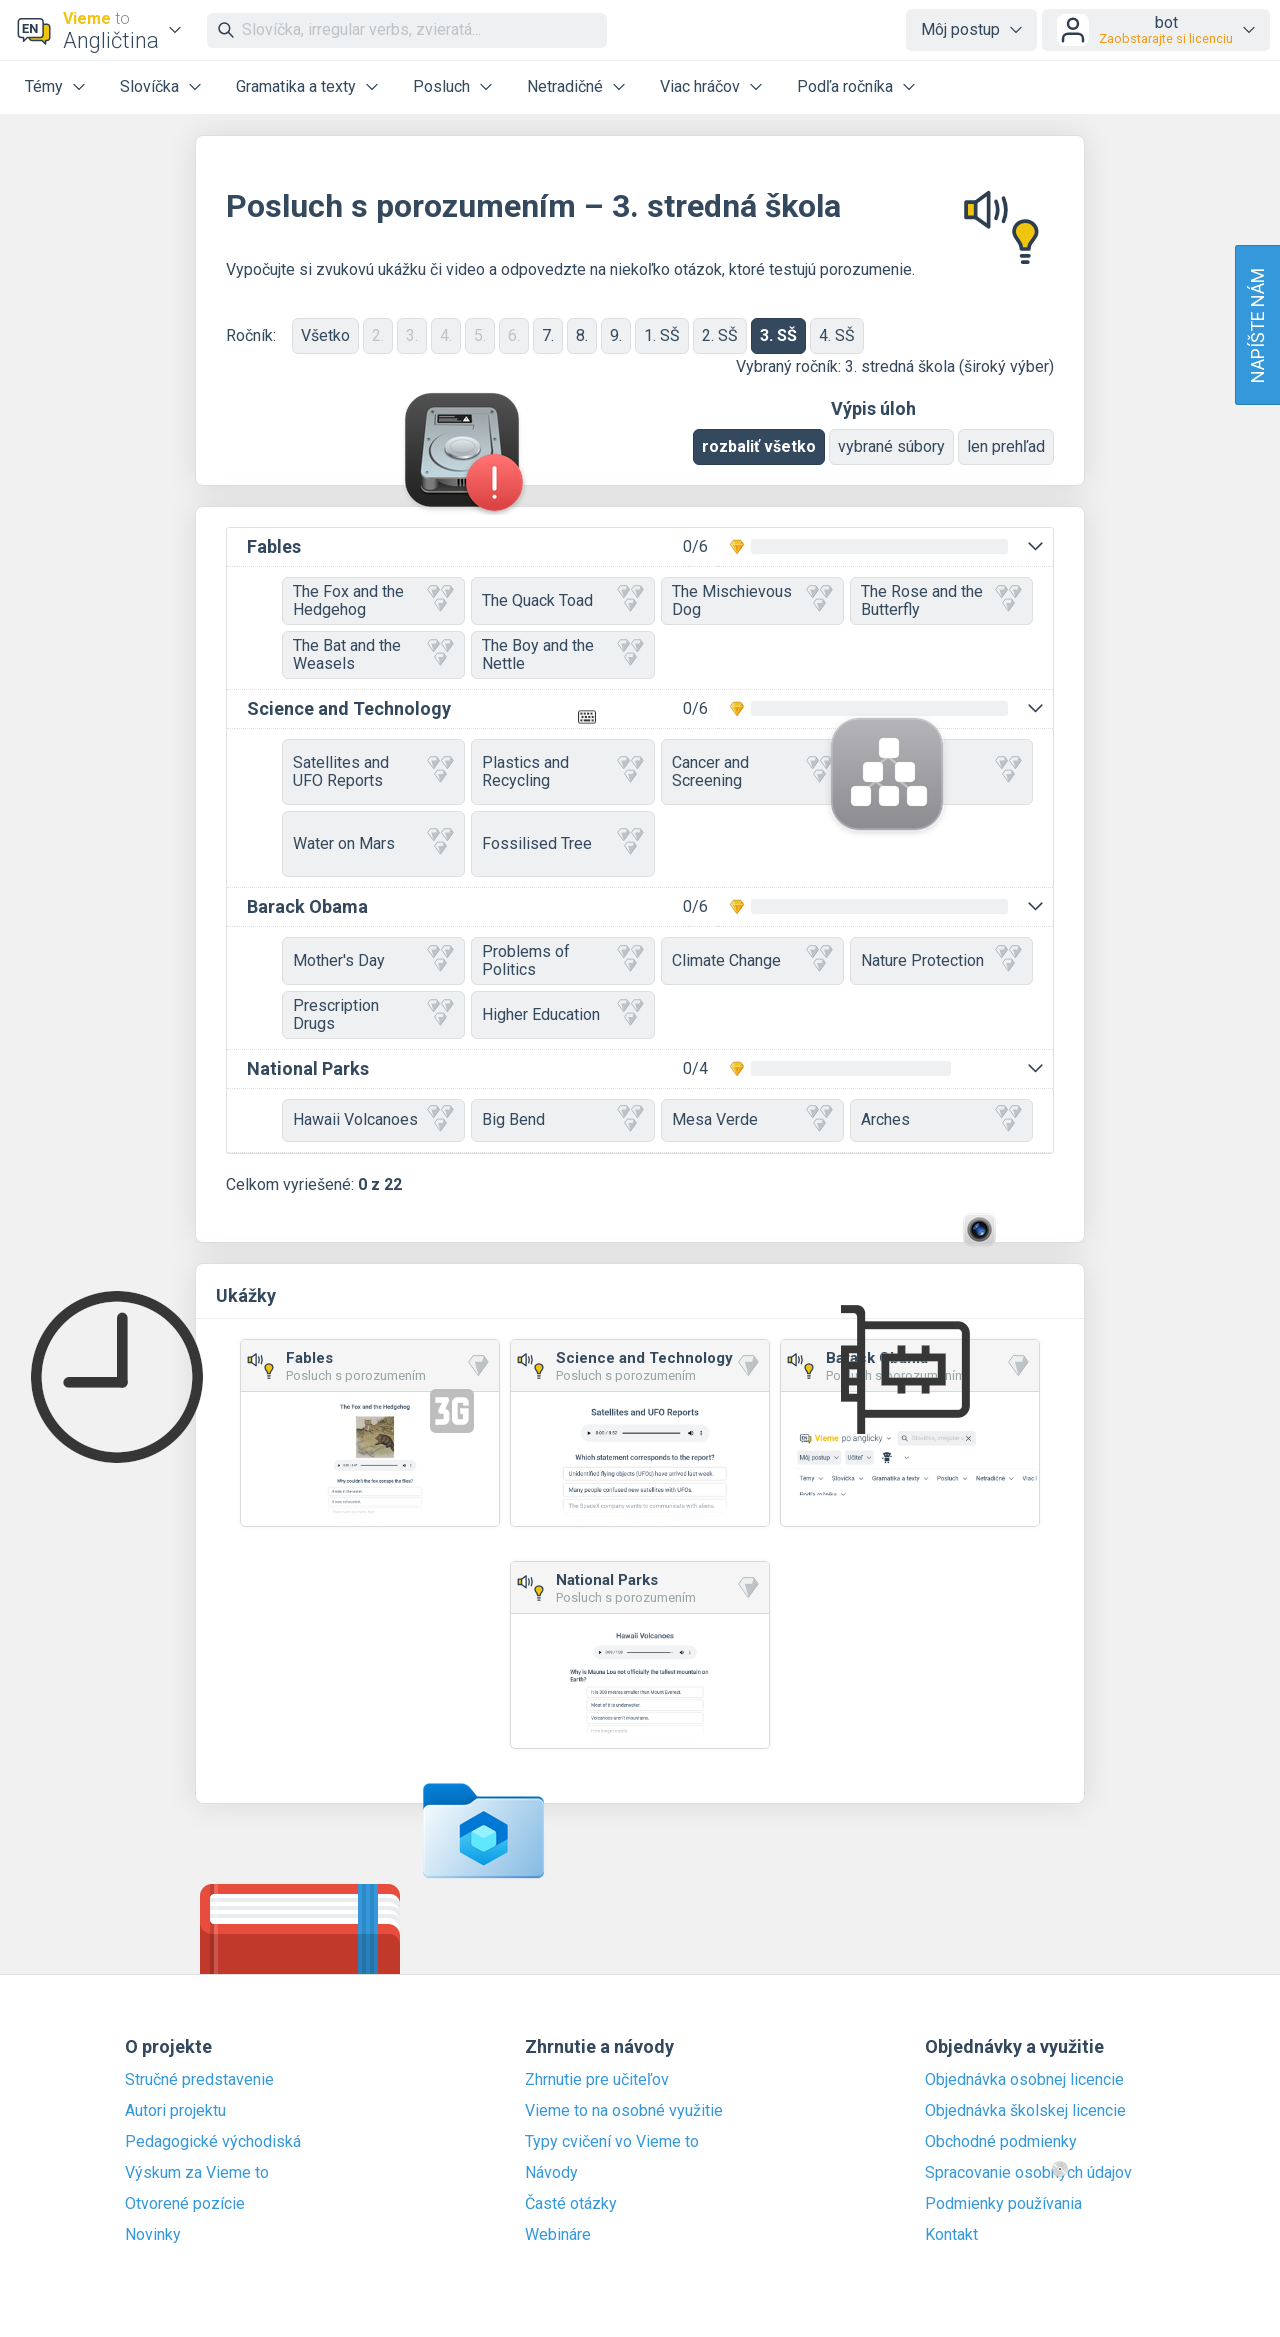  Describe the element at coordinates (452, 1411) in the screenshot. I see `indicates 3G cellular network connection` at that location.